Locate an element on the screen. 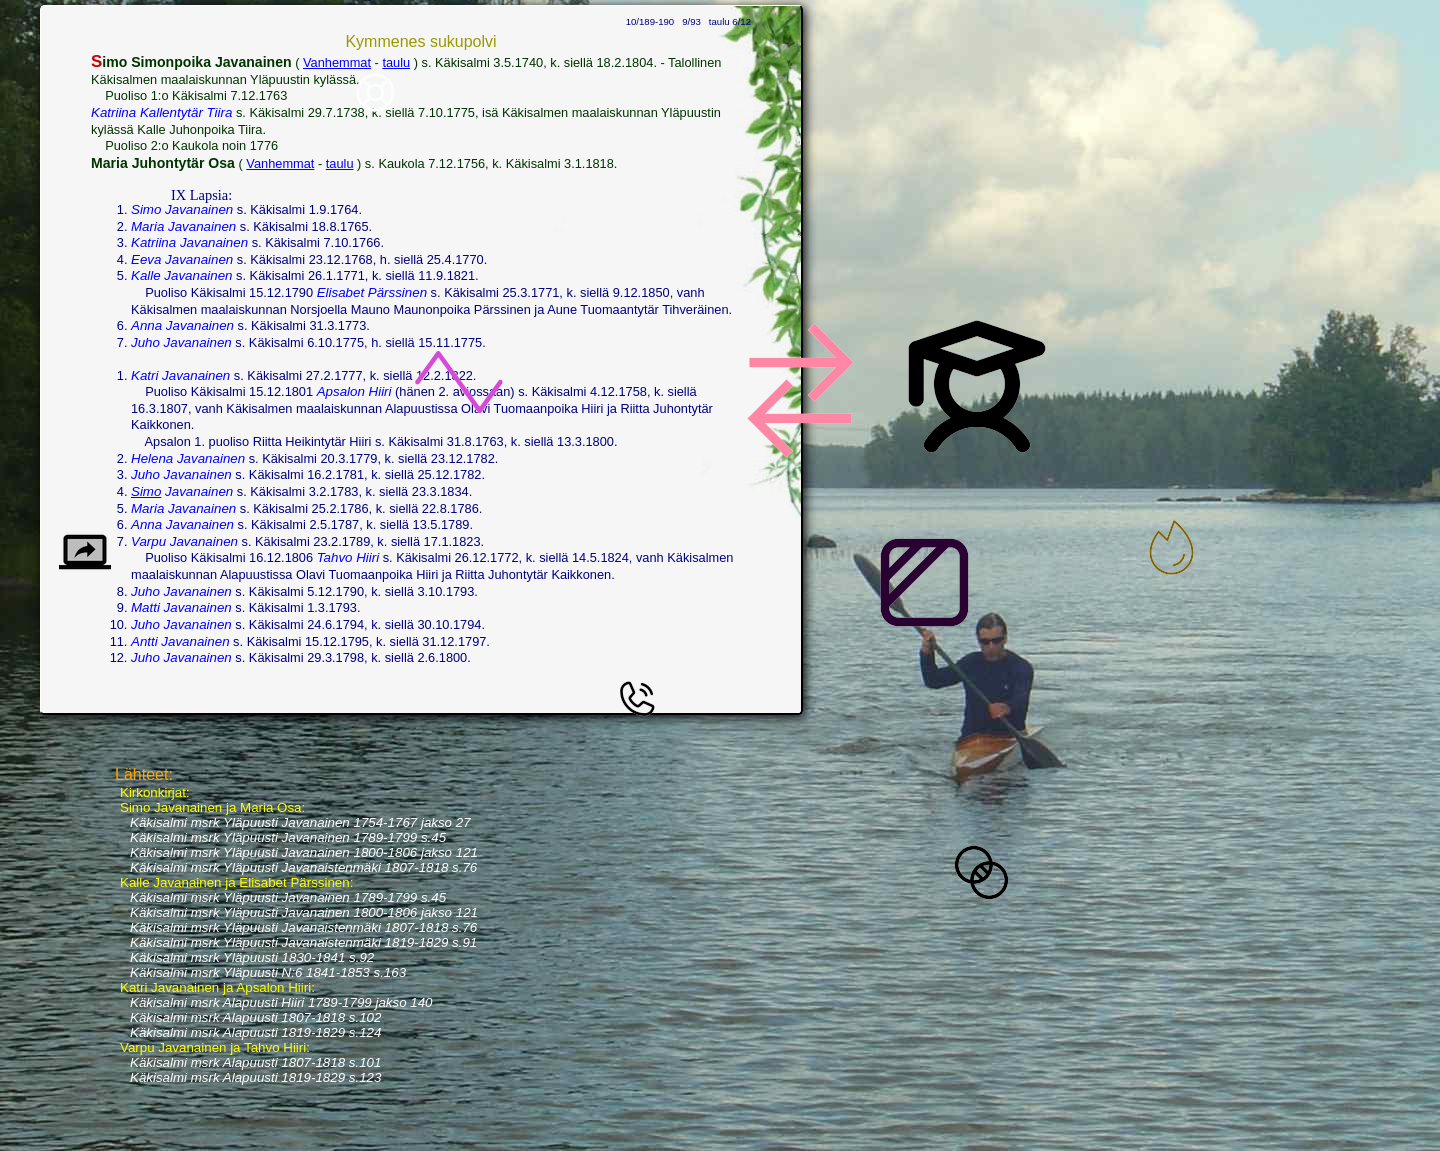 Image resolution: width=1440 pixels, height=1151 pixels. access help or support center is located at coordinates (375, 92).